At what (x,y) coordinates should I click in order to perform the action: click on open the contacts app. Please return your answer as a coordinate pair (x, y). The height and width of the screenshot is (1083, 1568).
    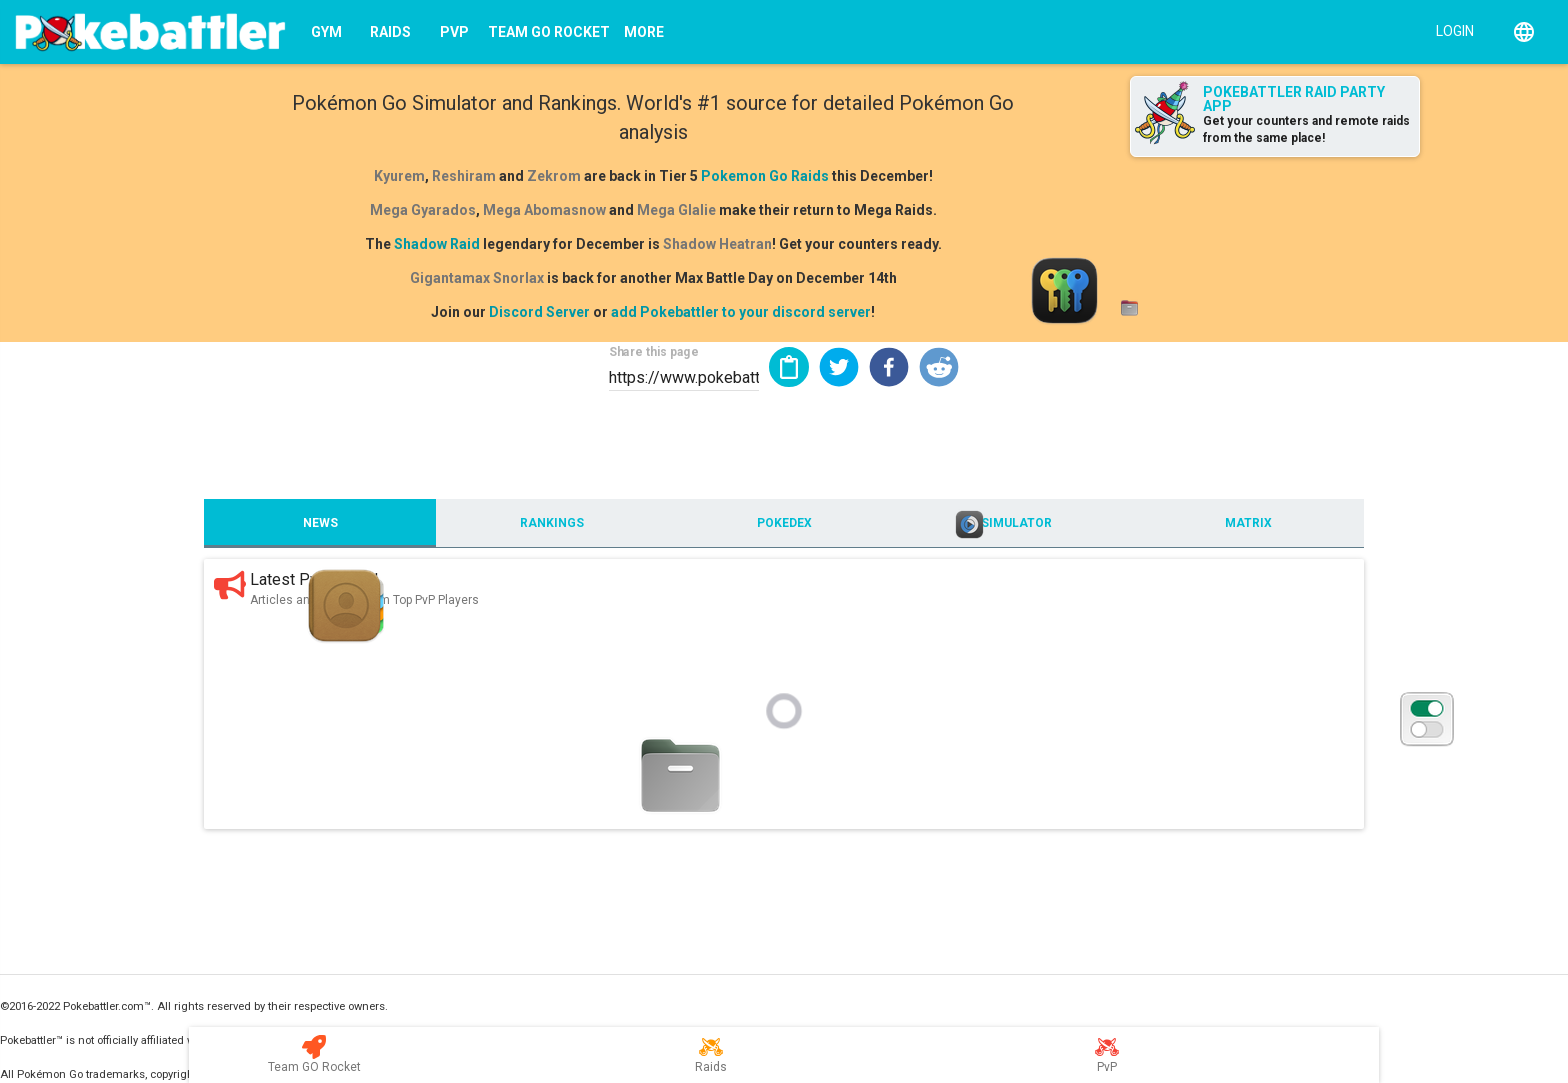
    Looking at the image, I should click on (344, 605).